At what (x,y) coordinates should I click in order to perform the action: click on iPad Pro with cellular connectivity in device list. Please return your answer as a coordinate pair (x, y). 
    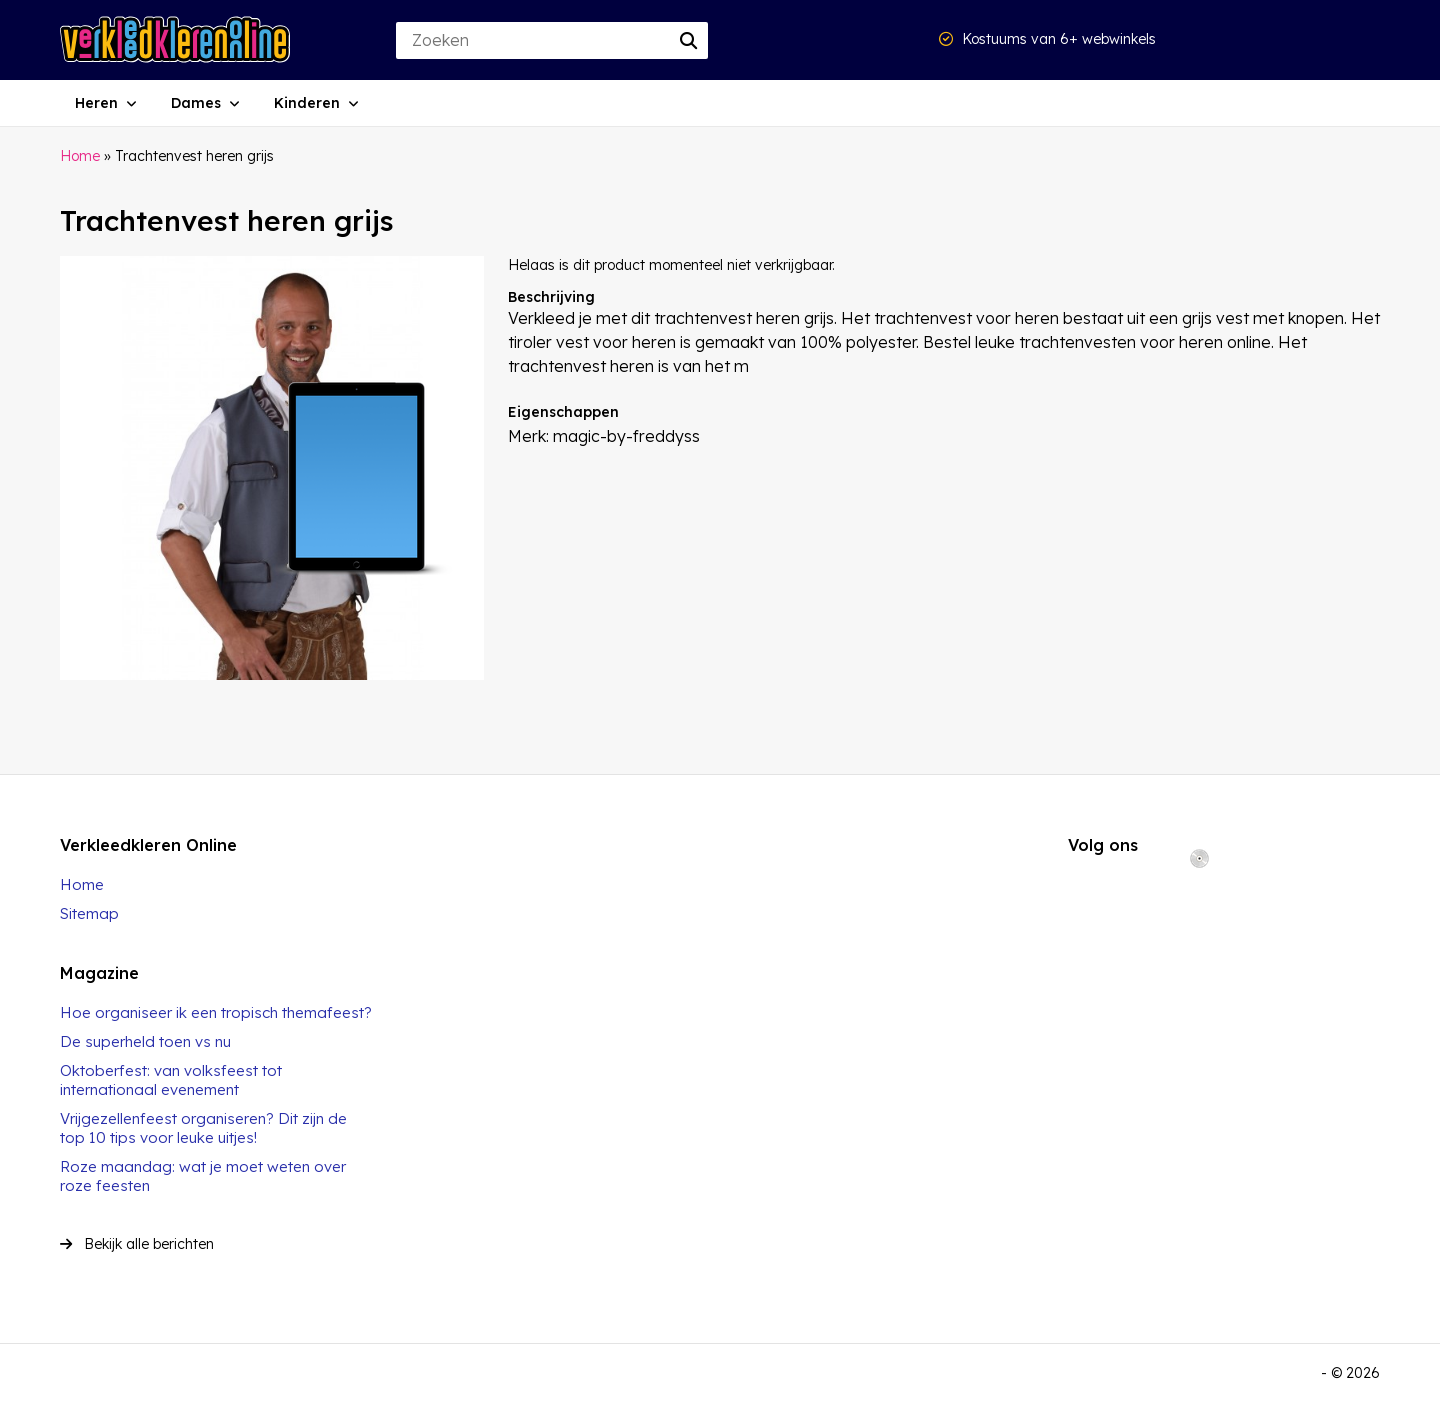
    Looking at the image, I should click on (356, 477).